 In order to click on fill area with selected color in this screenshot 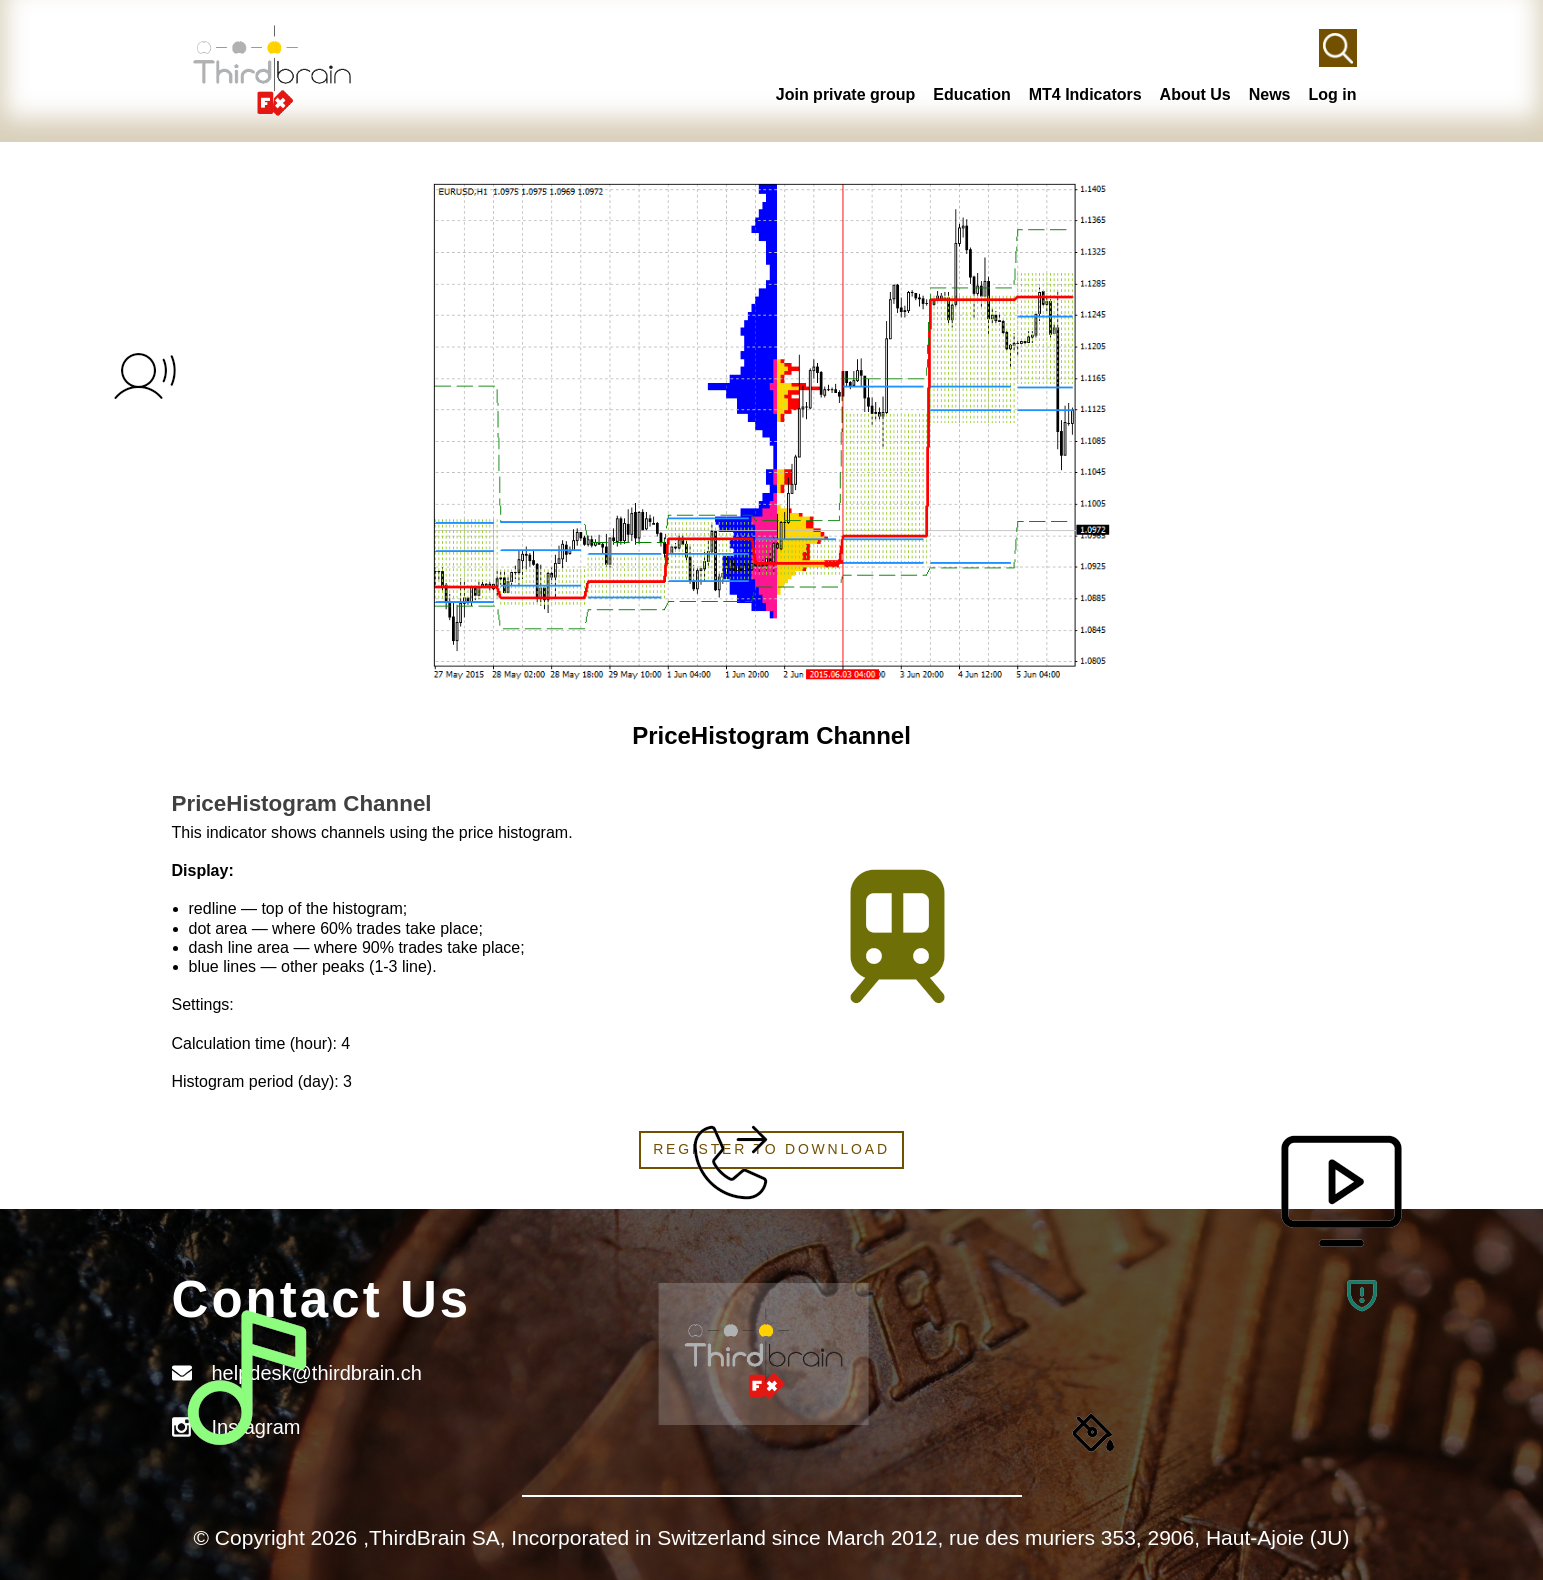, I will do `click(1093, 1434)`.